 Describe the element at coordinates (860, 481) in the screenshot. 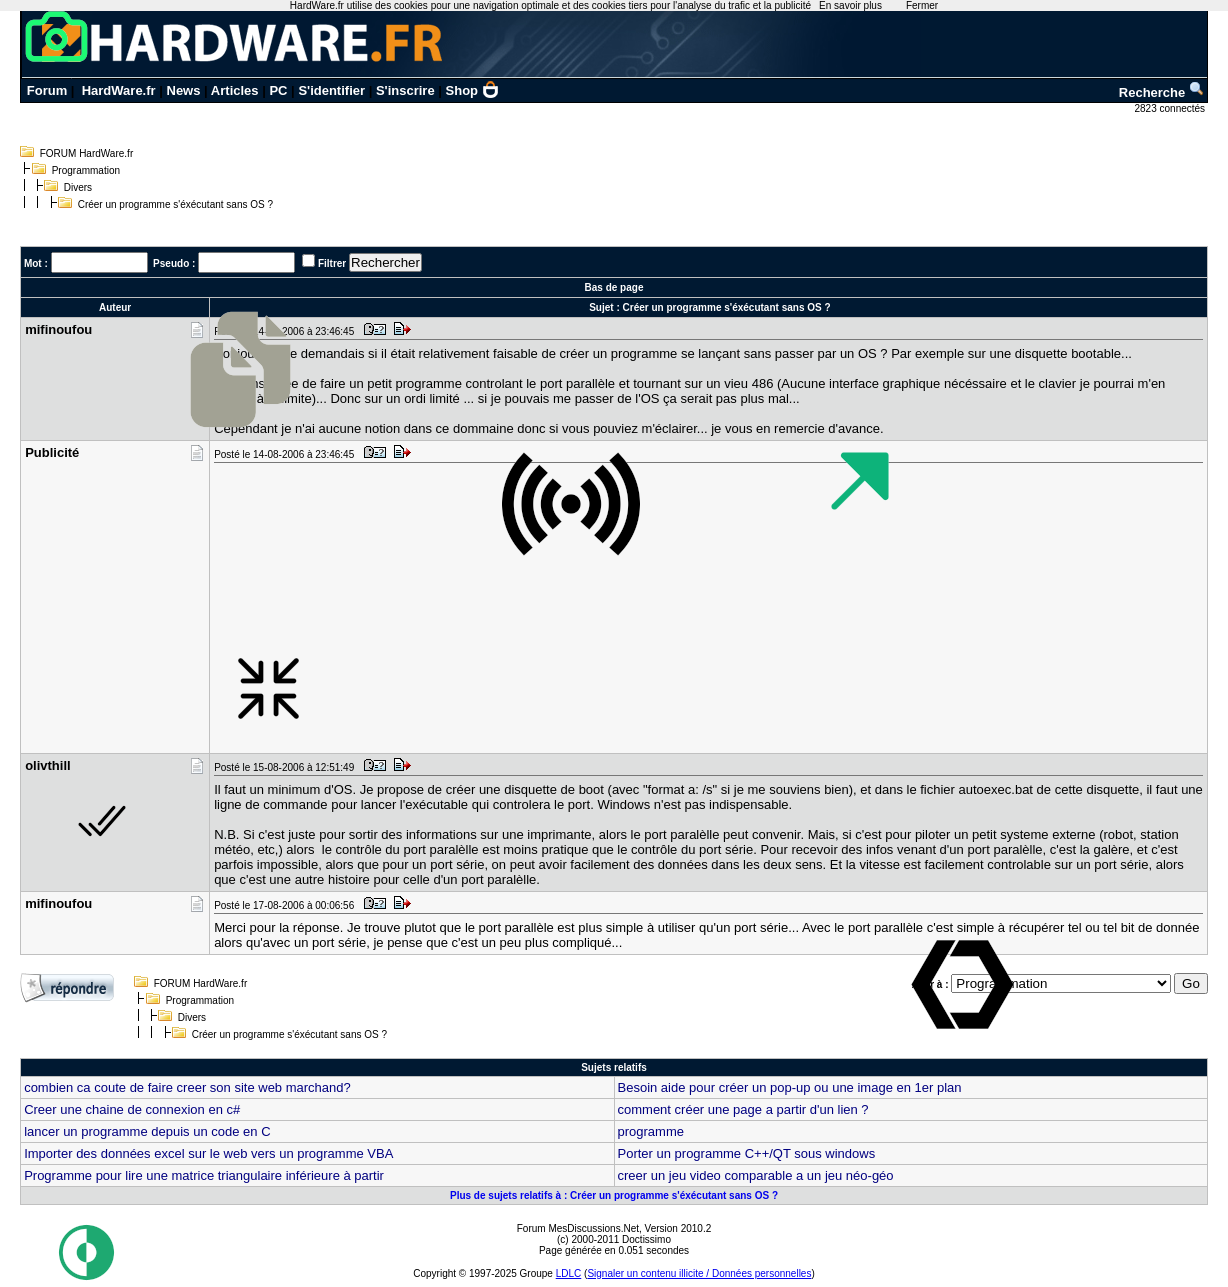

I see `open link in a new tab or window` at that location.